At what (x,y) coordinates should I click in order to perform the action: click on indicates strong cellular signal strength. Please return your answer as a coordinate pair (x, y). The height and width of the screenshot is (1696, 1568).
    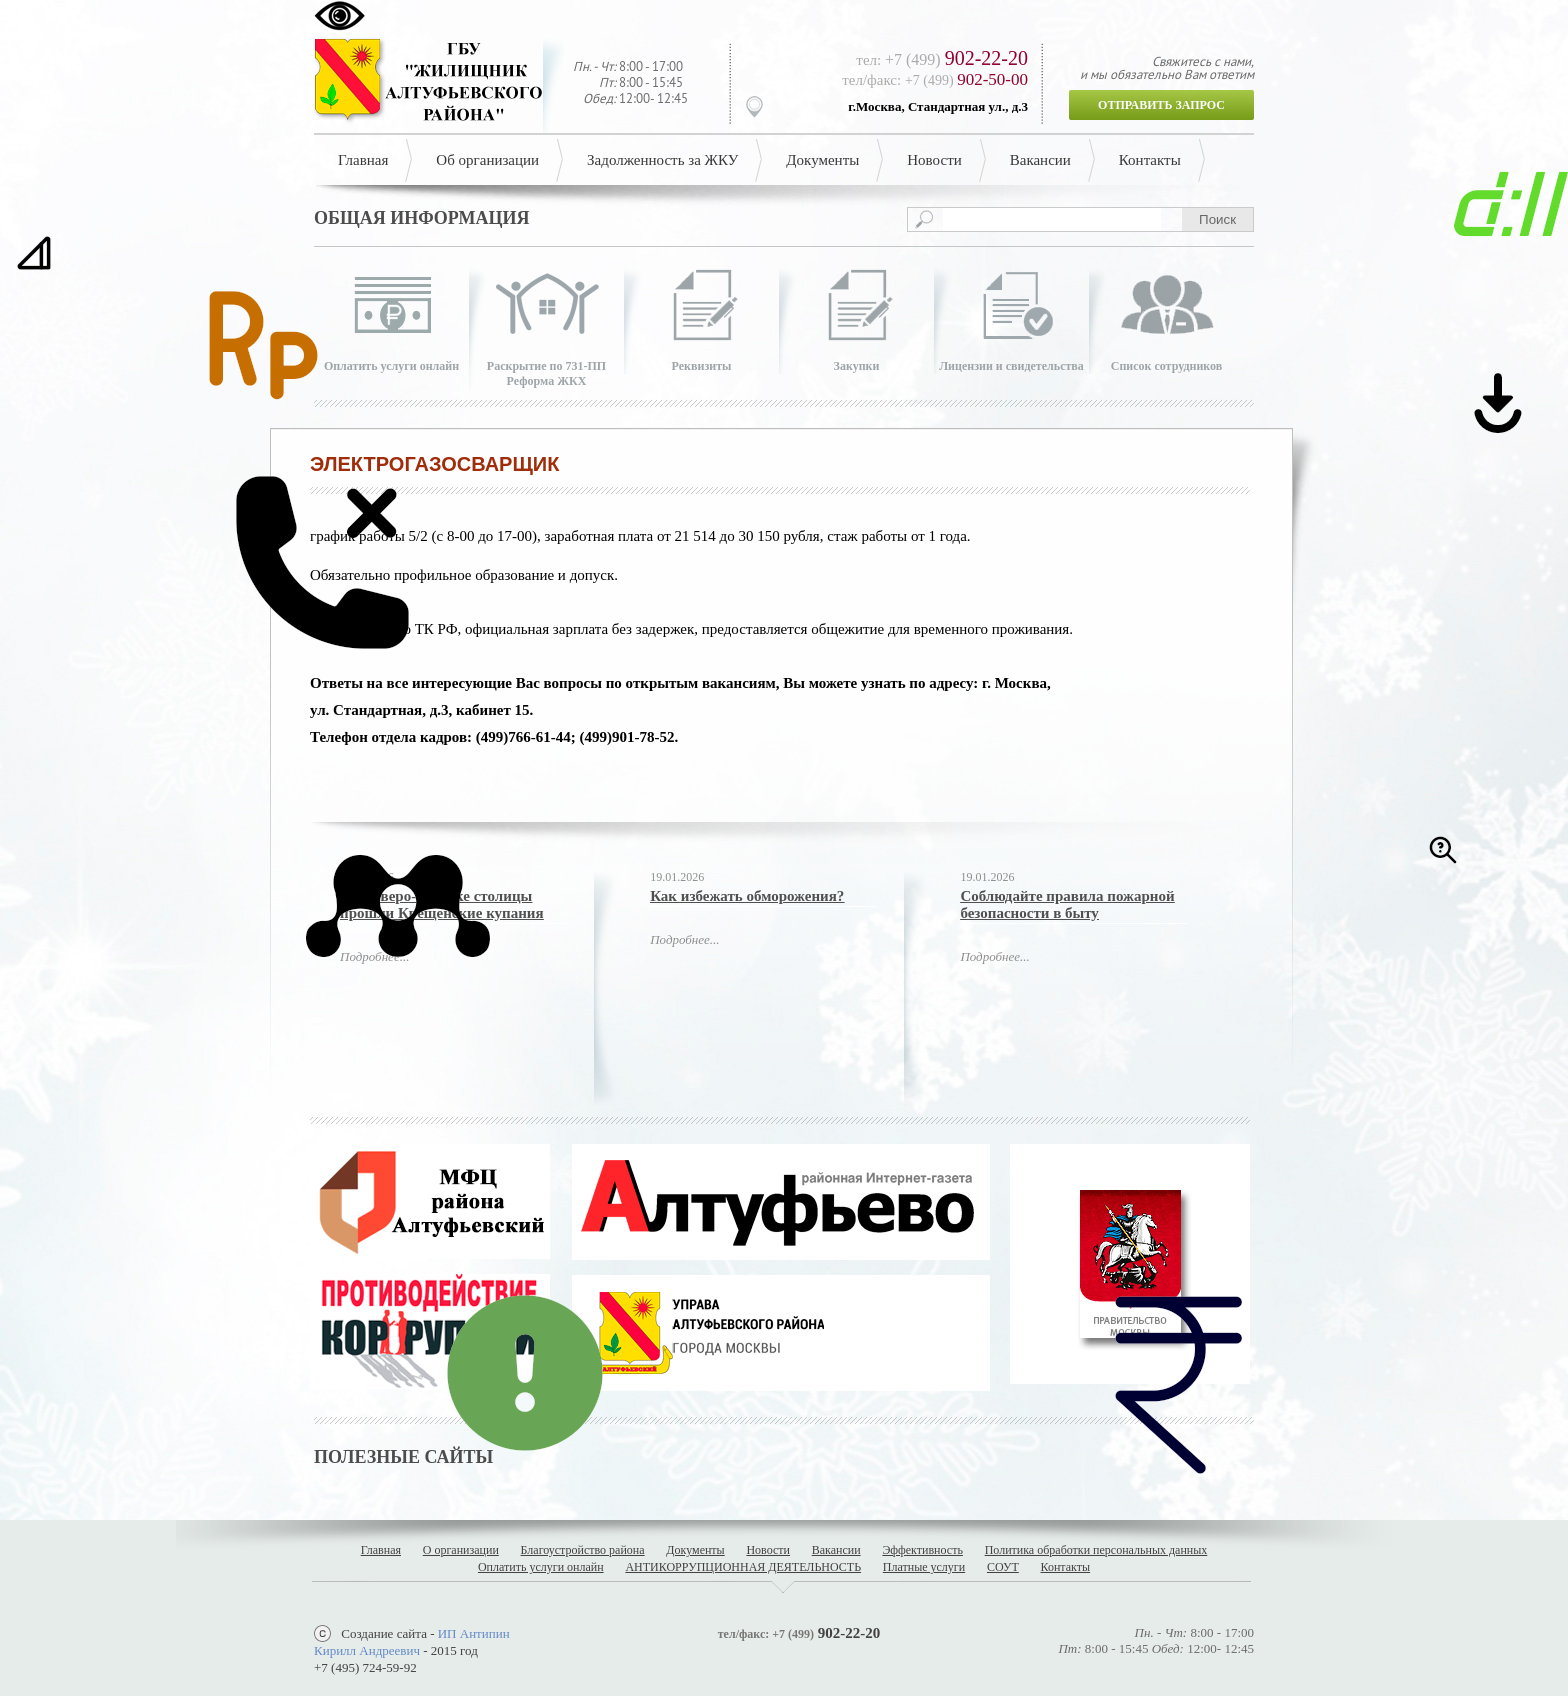
    Looking at the image, I should click on (34, 253).